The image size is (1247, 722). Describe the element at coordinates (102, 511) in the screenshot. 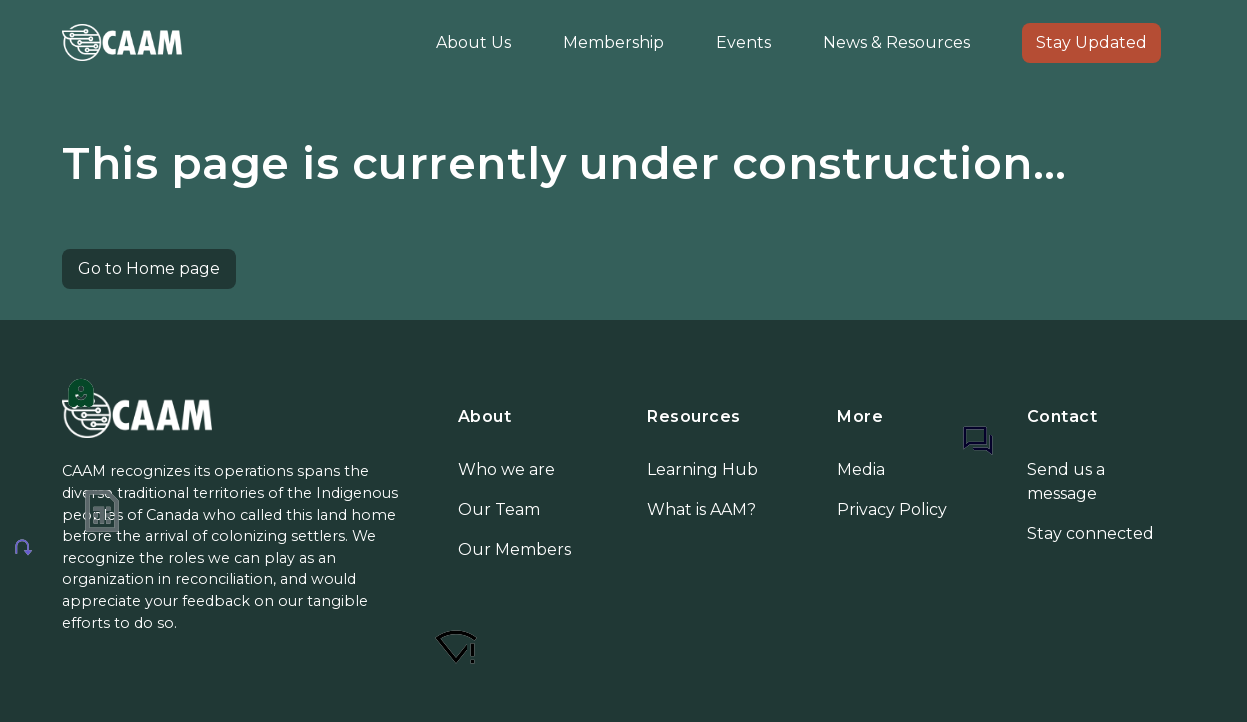

I see `view sim card information` at that location.